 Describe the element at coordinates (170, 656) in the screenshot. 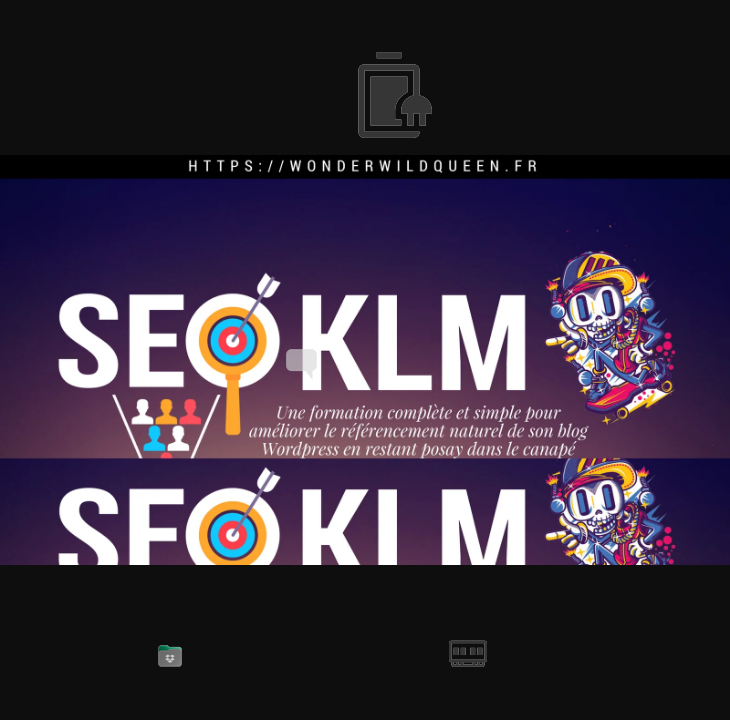

I see `open dropbox synced folder` at that location.